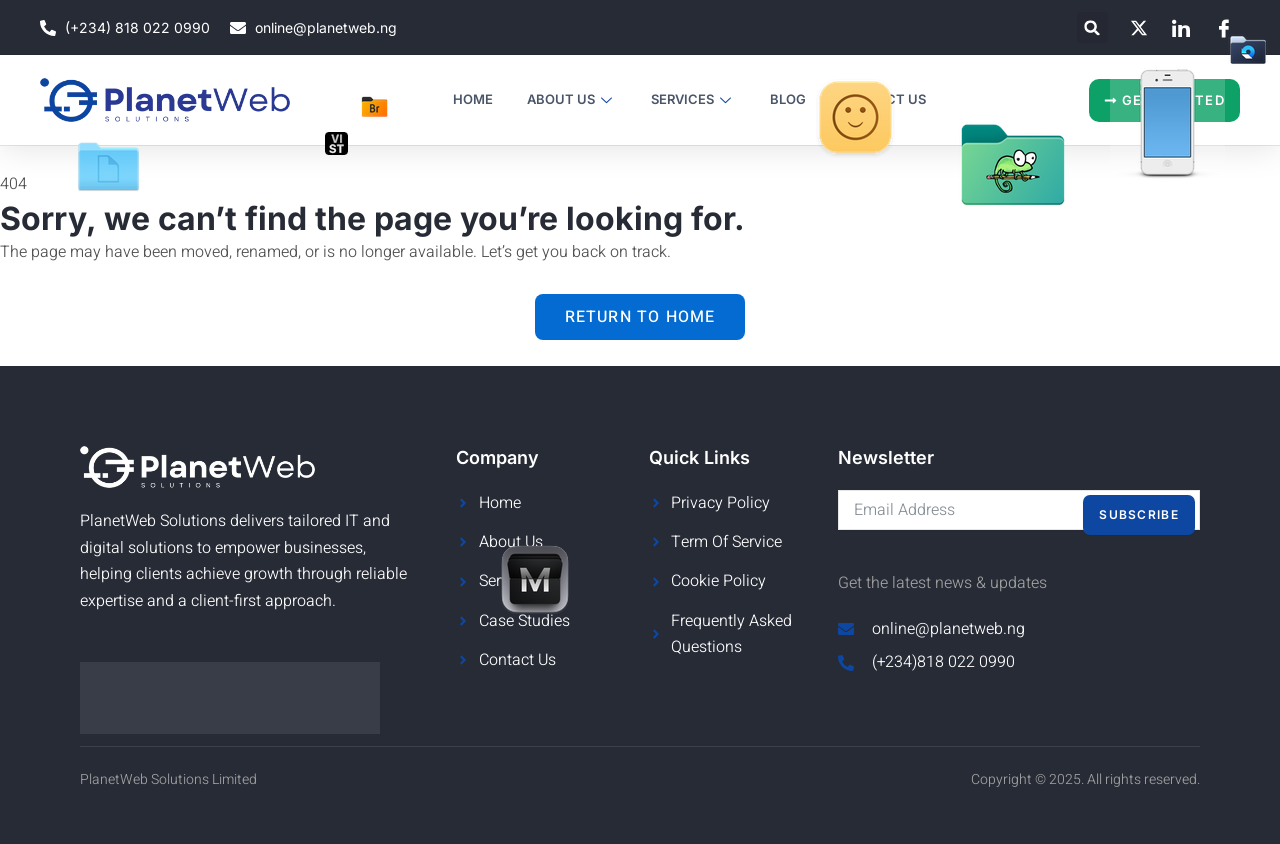 The width and height of the screenshot is (1280, 844). I want to click on open wondershare repairit files folder, so click(1248, 51).